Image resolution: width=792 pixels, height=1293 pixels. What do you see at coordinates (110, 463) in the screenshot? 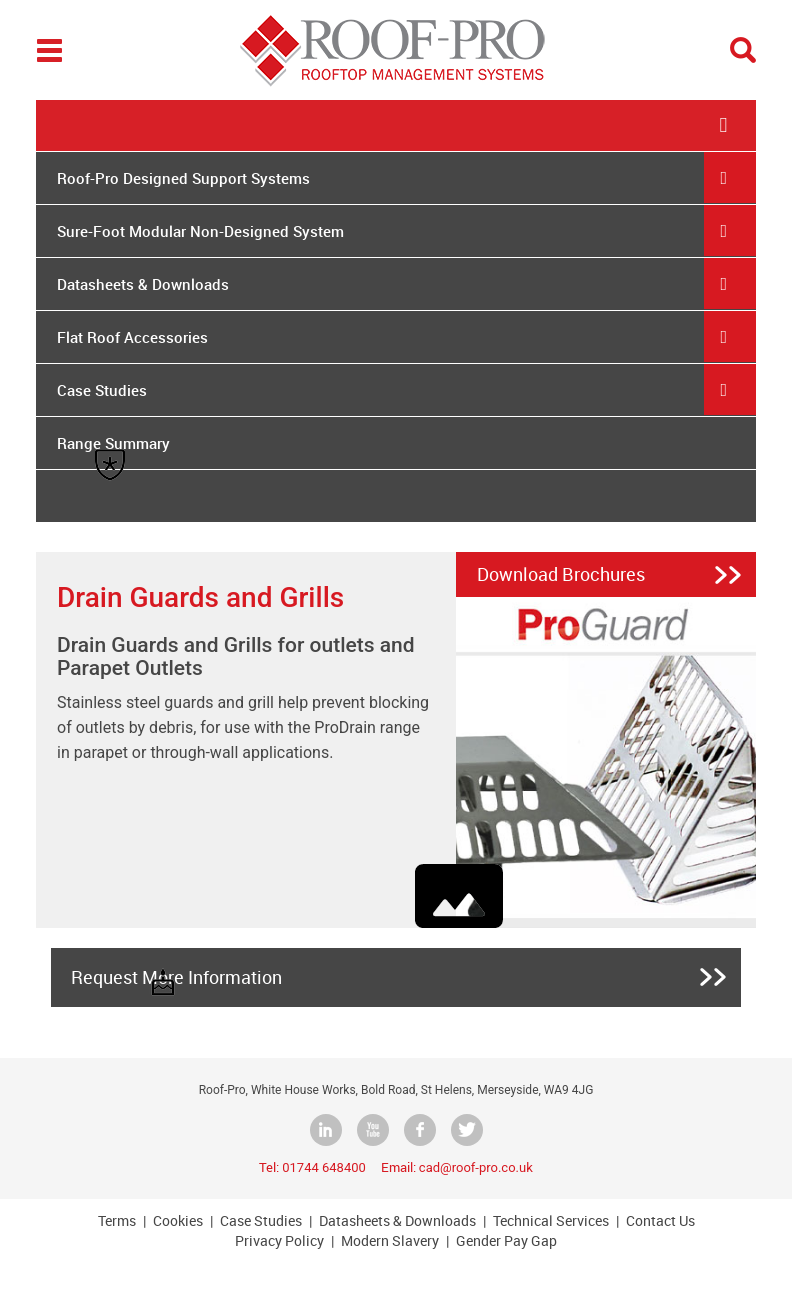
I see `indicates premium or verified security status` at bounding box center [110, 463].